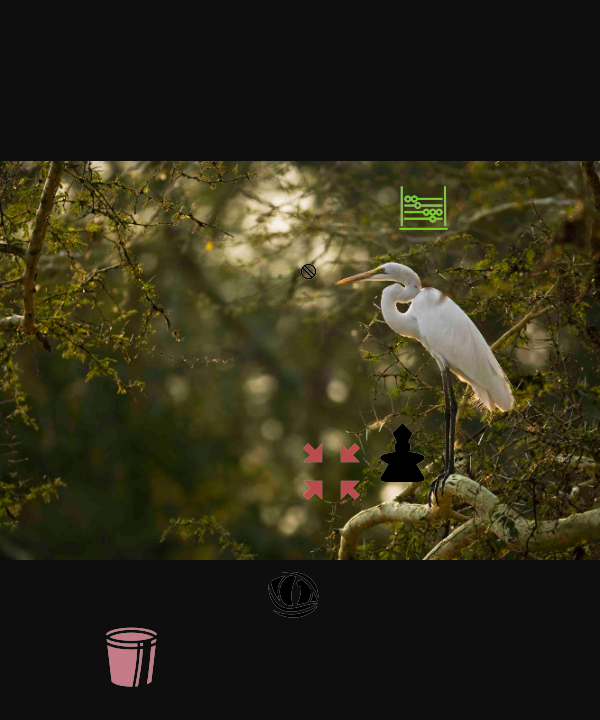 This screenshot has height=720, width=600. What do you see at coordinates (331, 471) in the screenshot?
I see `exit fullscreen mode` at bounding box center [331, 471].